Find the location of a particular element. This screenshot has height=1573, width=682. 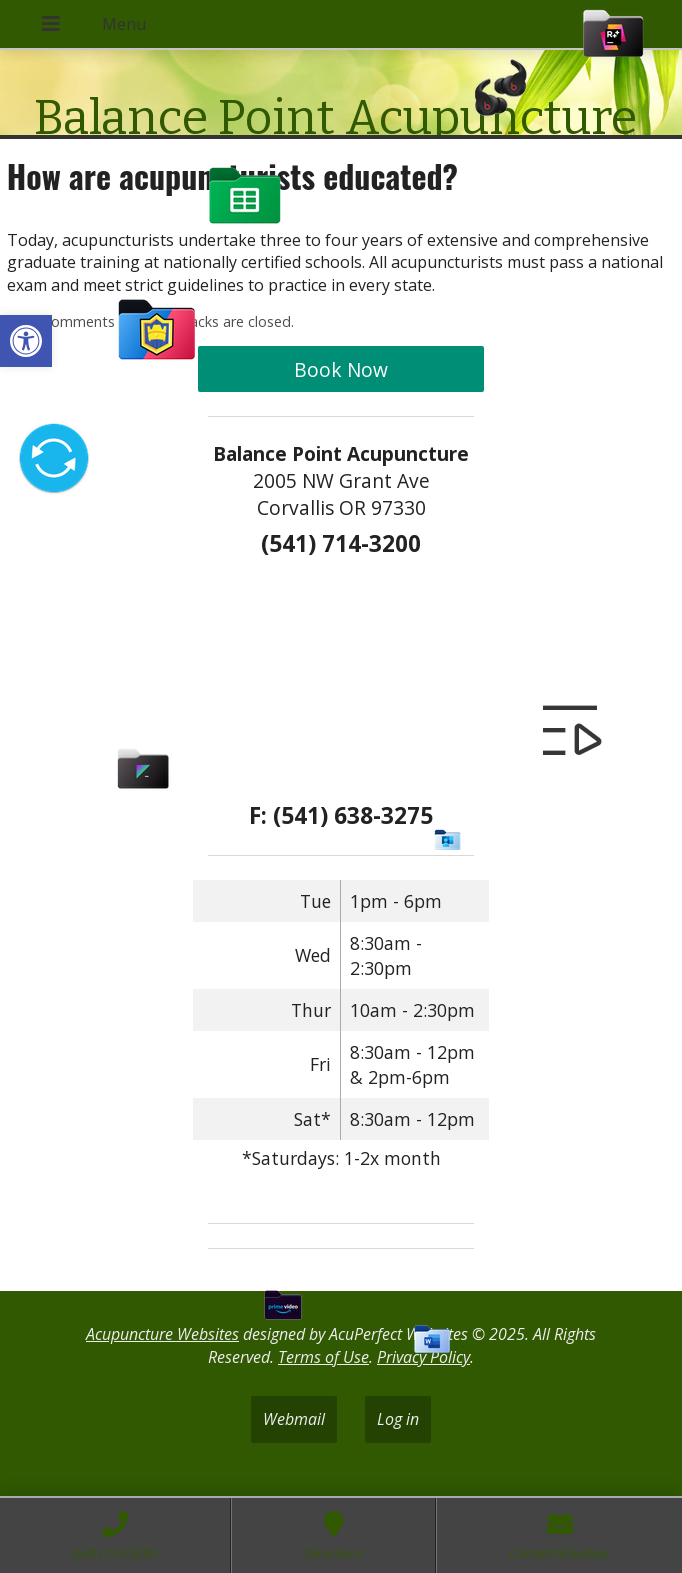

open clash royale game files folder is located at coordinates (156, 331).